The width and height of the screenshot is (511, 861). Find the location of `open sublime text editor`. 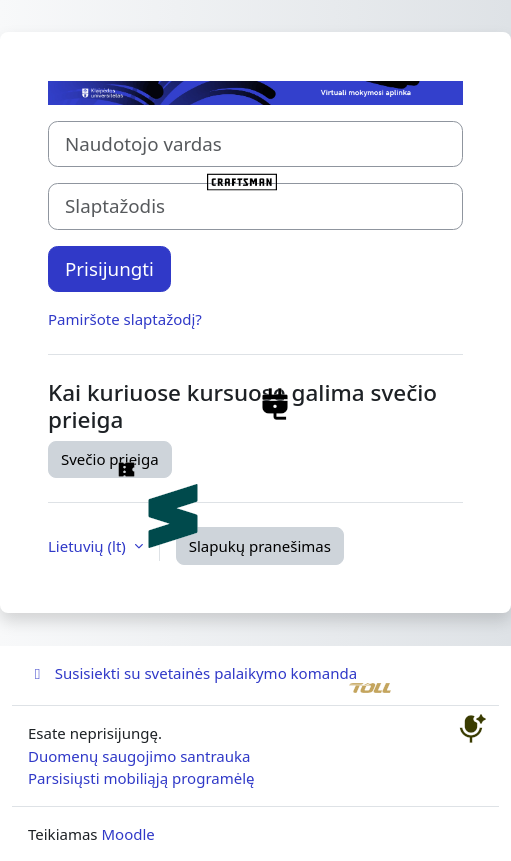

open sublime text editor is located at coordinates (173, 516).